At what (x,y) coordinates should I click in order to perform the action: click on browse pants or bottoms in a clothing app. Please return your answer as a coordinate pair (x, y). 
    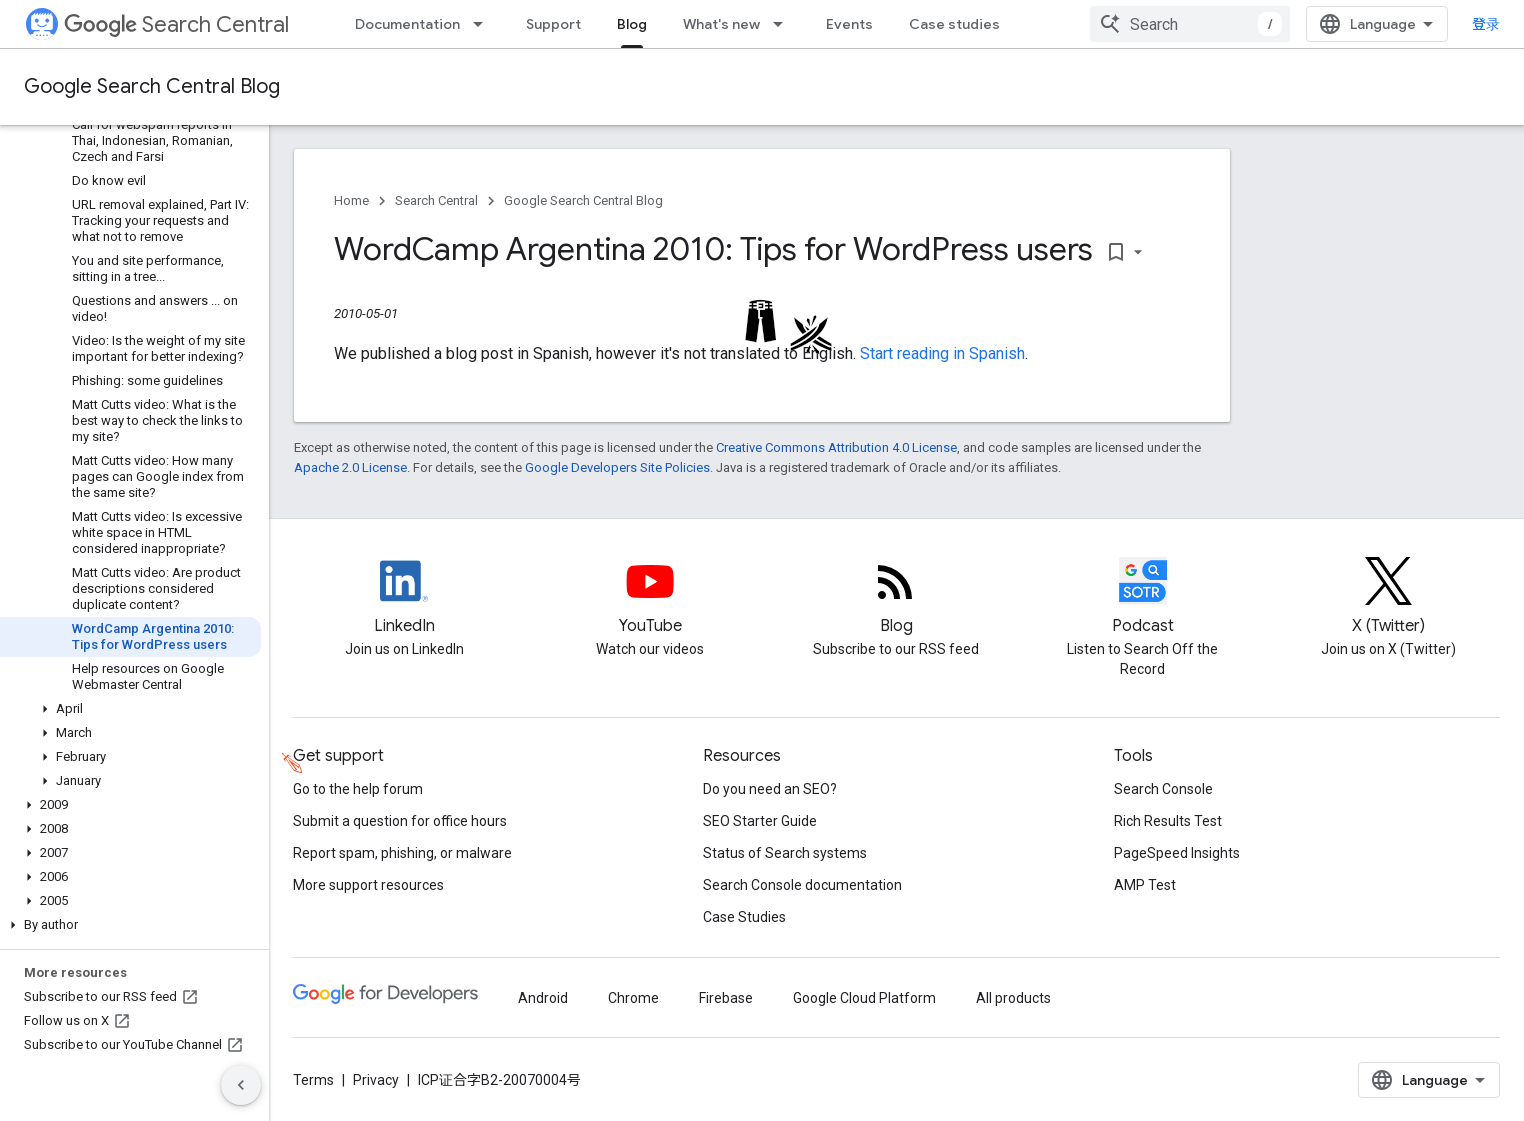
    Looking at the image, I should click on (760, 321).